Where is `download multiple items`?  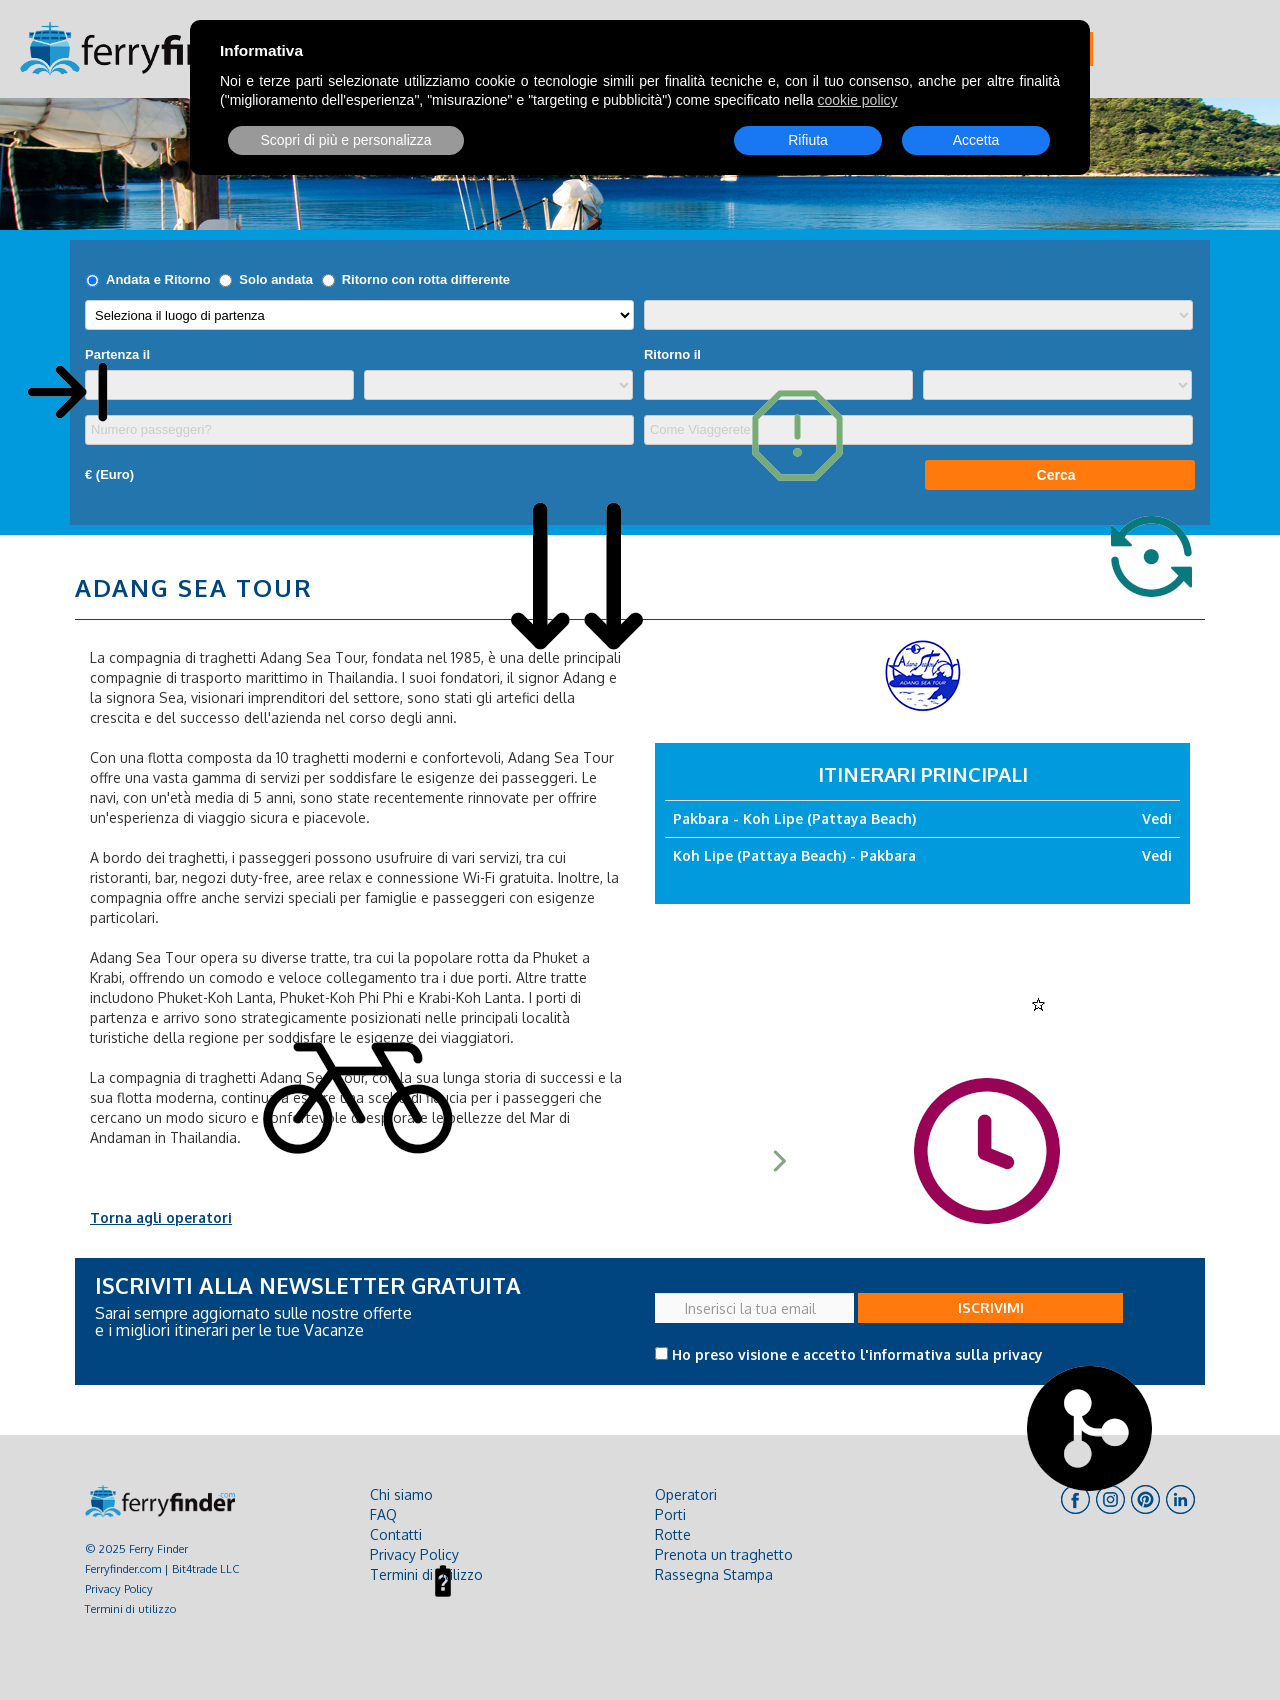
download multiple items is located at coordinates (577, 576).